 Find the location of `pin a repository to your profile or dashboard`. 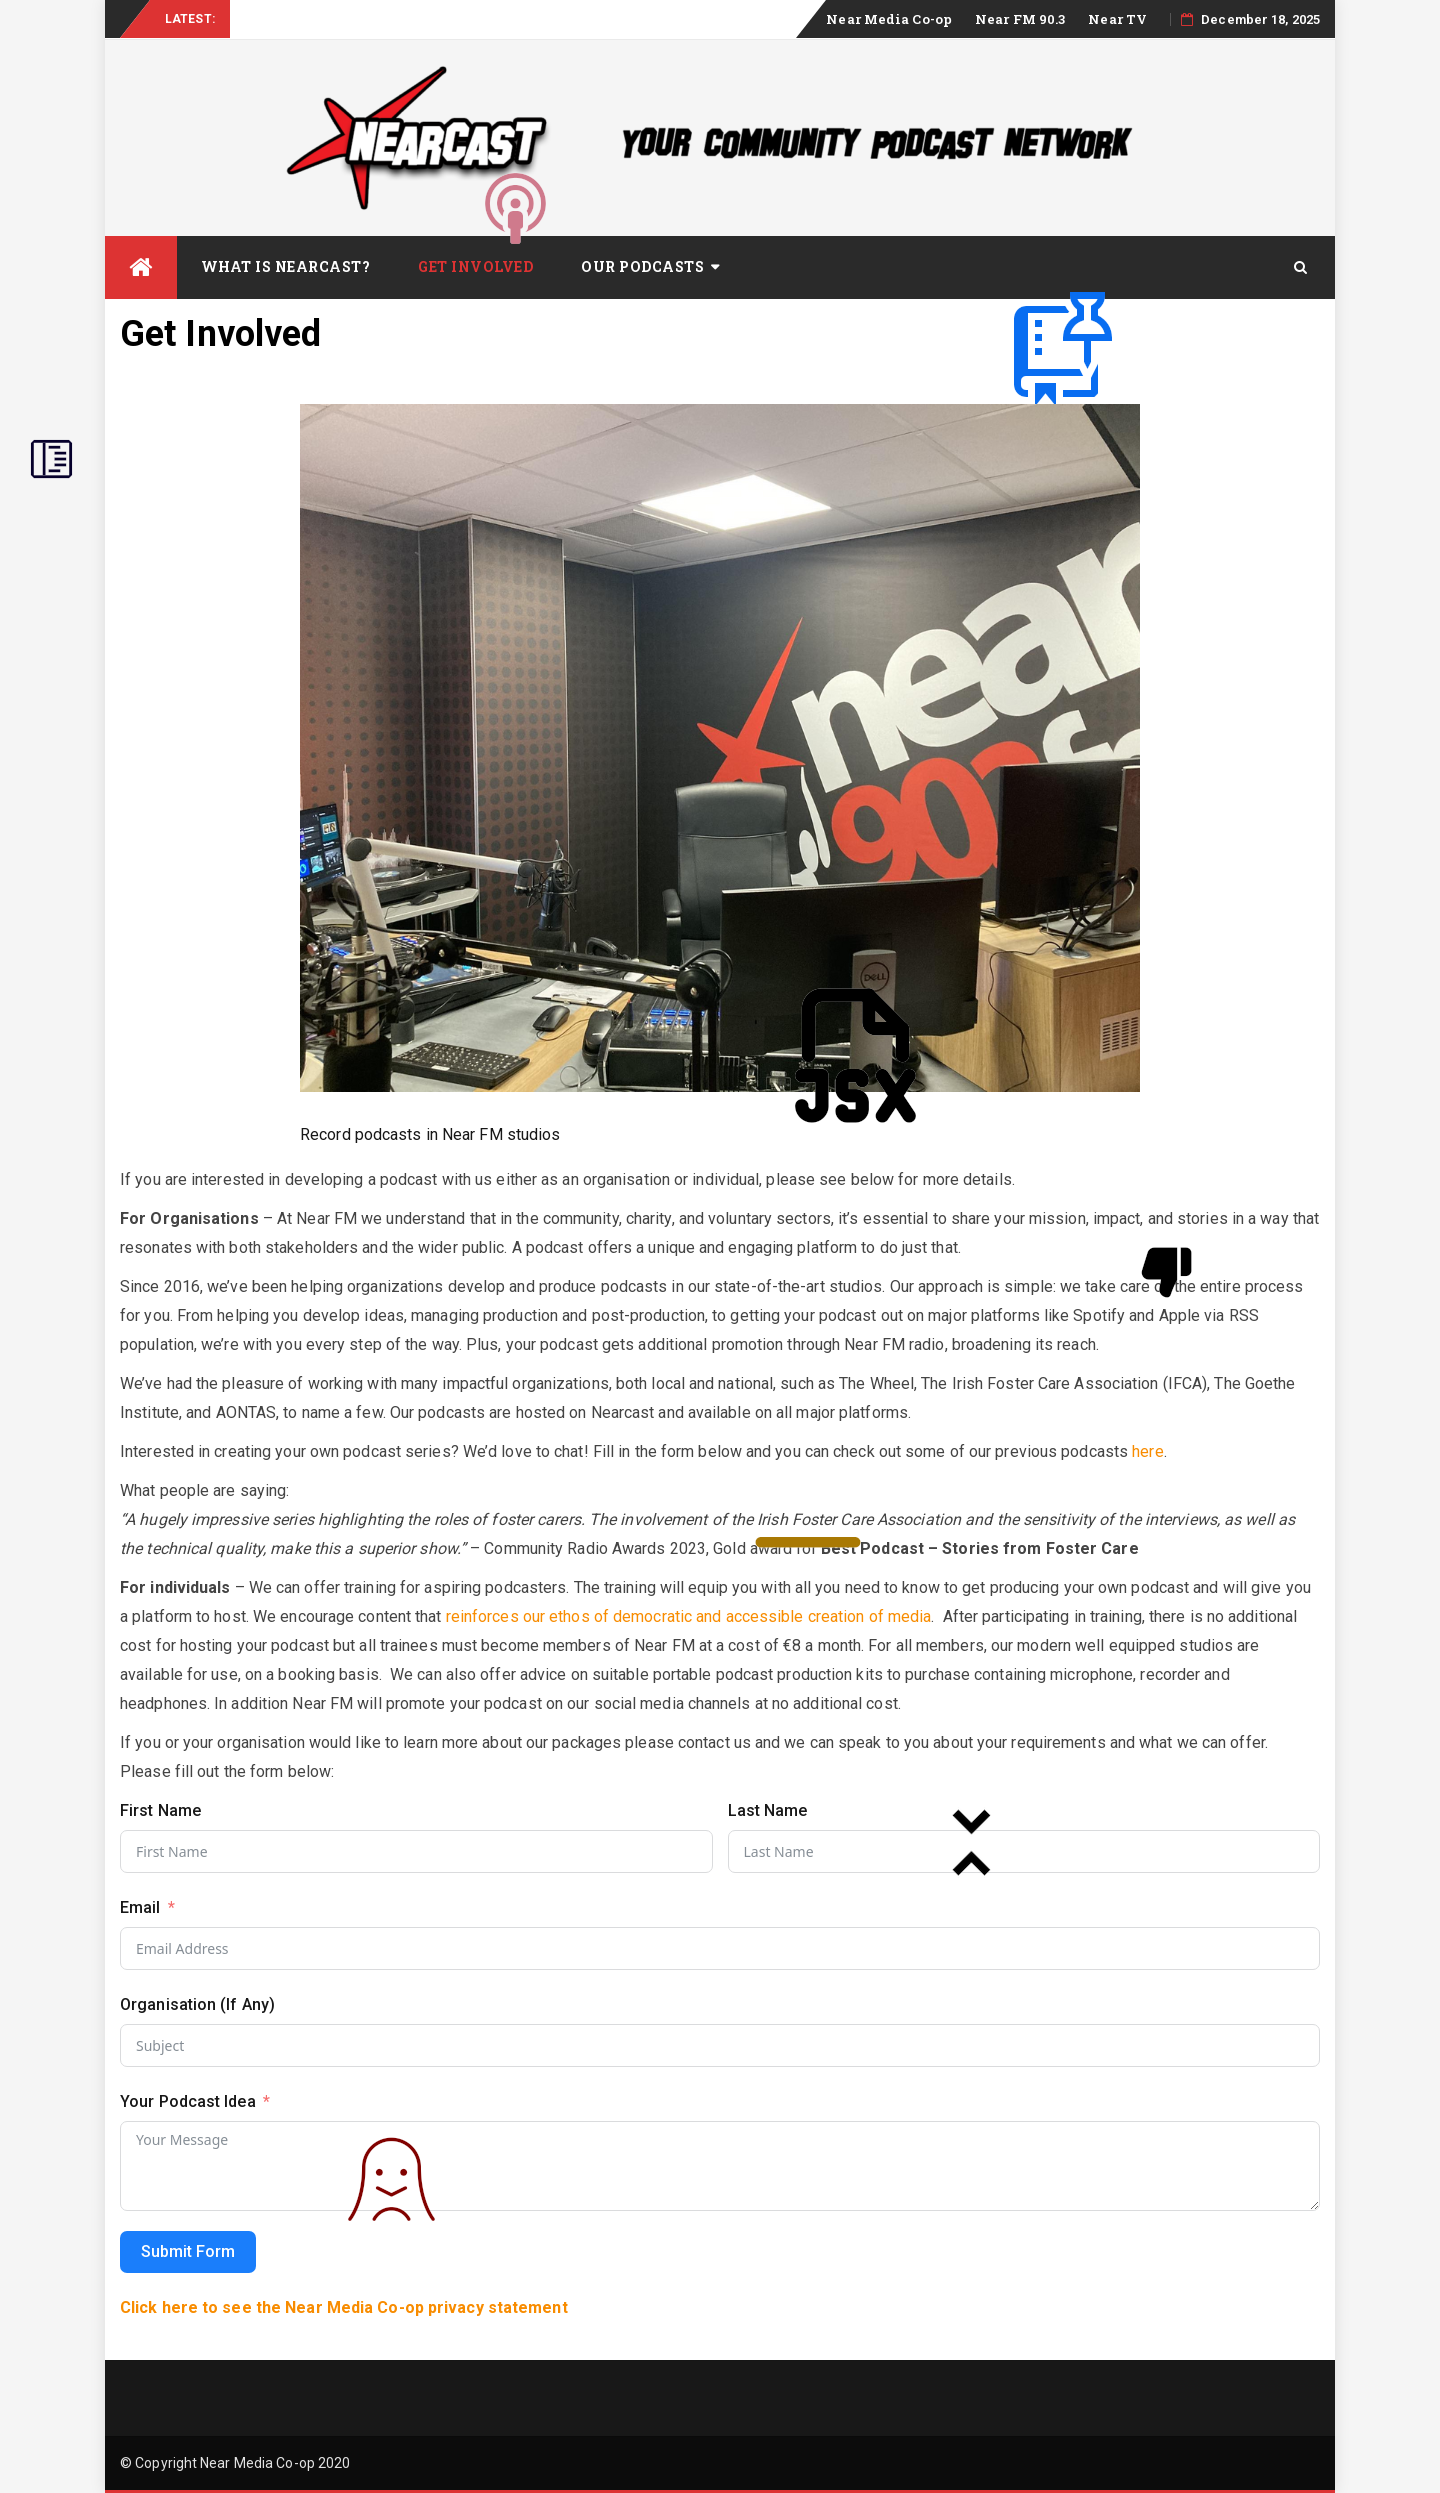

pin a repository to your profile or dashboard is located at coordinates (1056, 348).